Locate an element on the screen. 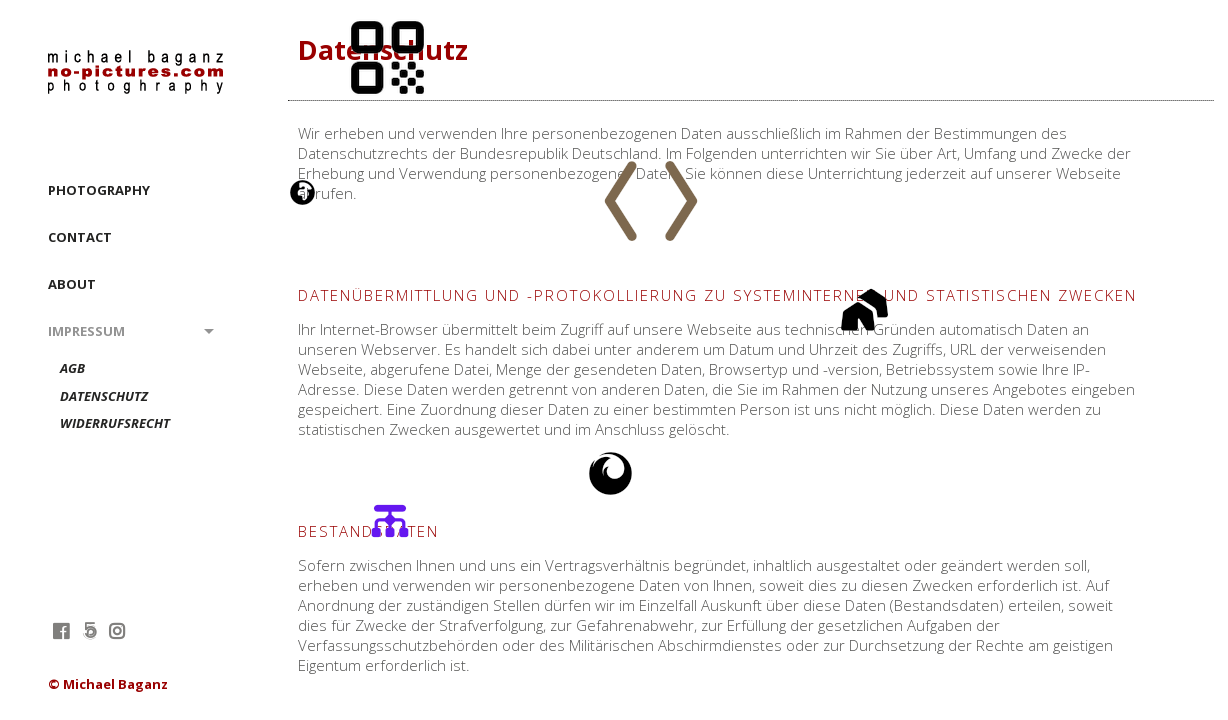 The image size is (1228, 720). view or edit source code is located at coordinates (651, 201).